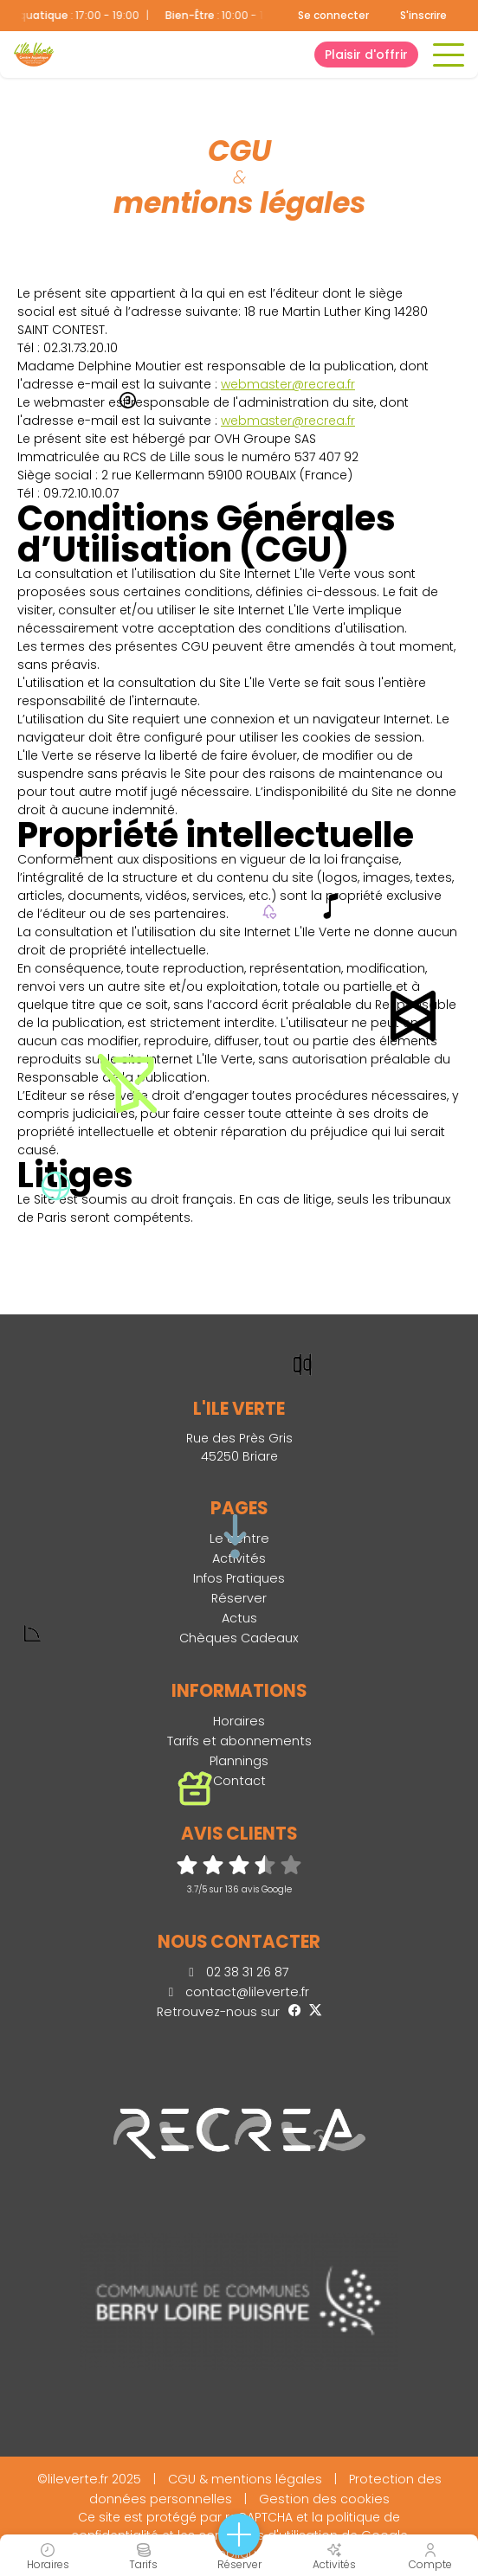 The height and width of the screenshot is (2576, 478). I want to click on notifications from favorites or loved ones, so click(268, 911).